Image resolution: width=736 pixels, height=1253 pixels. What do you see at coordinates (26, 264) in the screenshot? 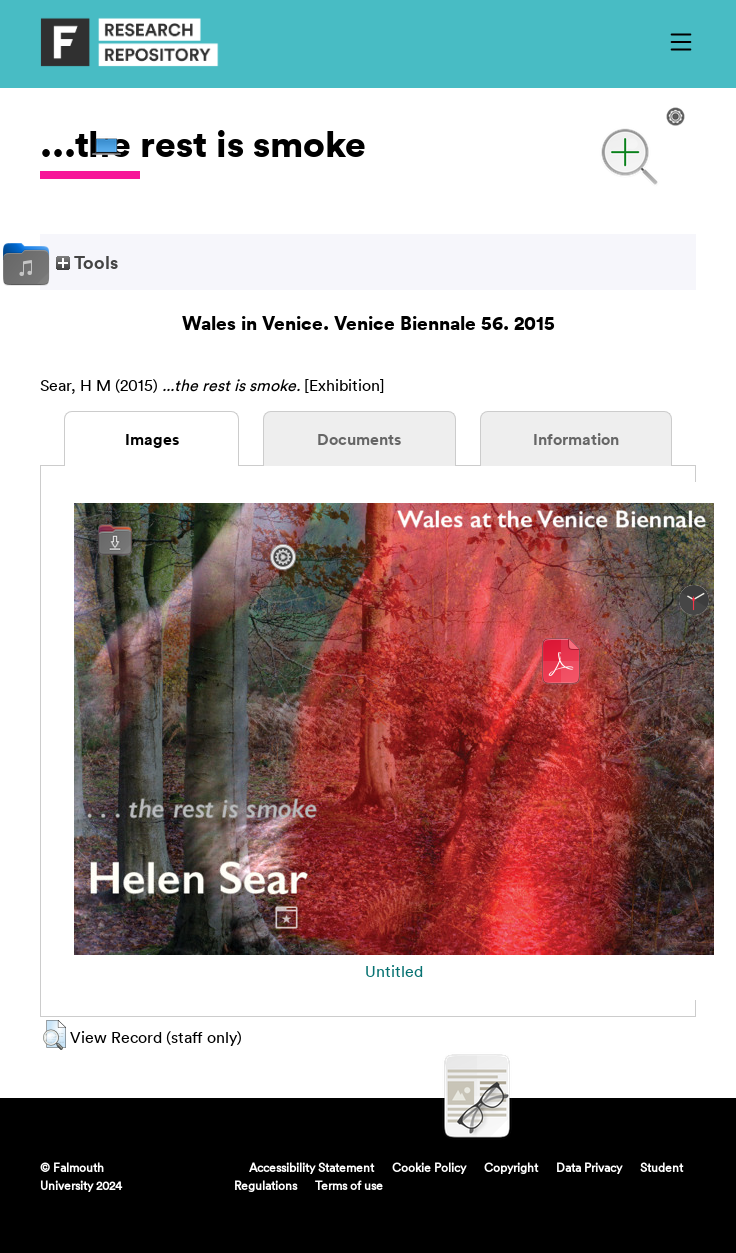
I see `open your music folder` at bounding box center [26, 264].